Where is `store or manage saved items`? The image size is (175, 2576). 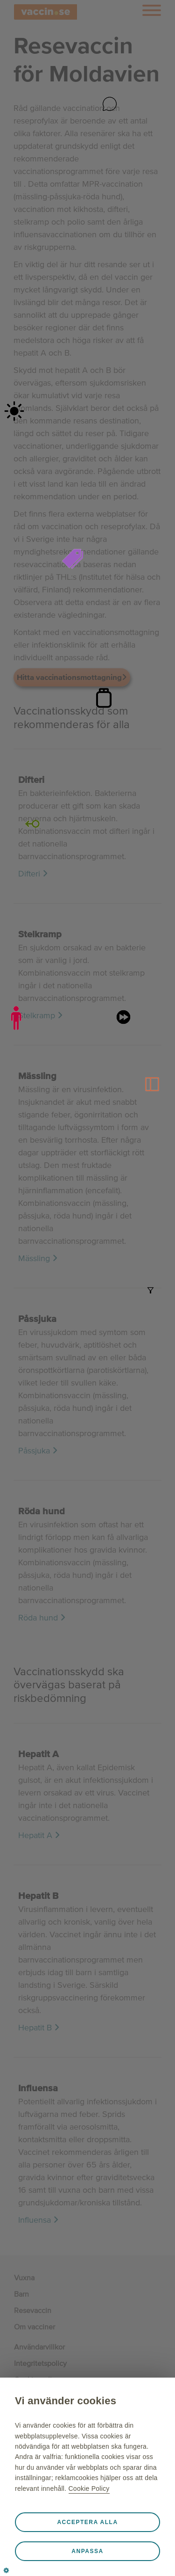
store or manage saved items is located at coordinates (104, 698).